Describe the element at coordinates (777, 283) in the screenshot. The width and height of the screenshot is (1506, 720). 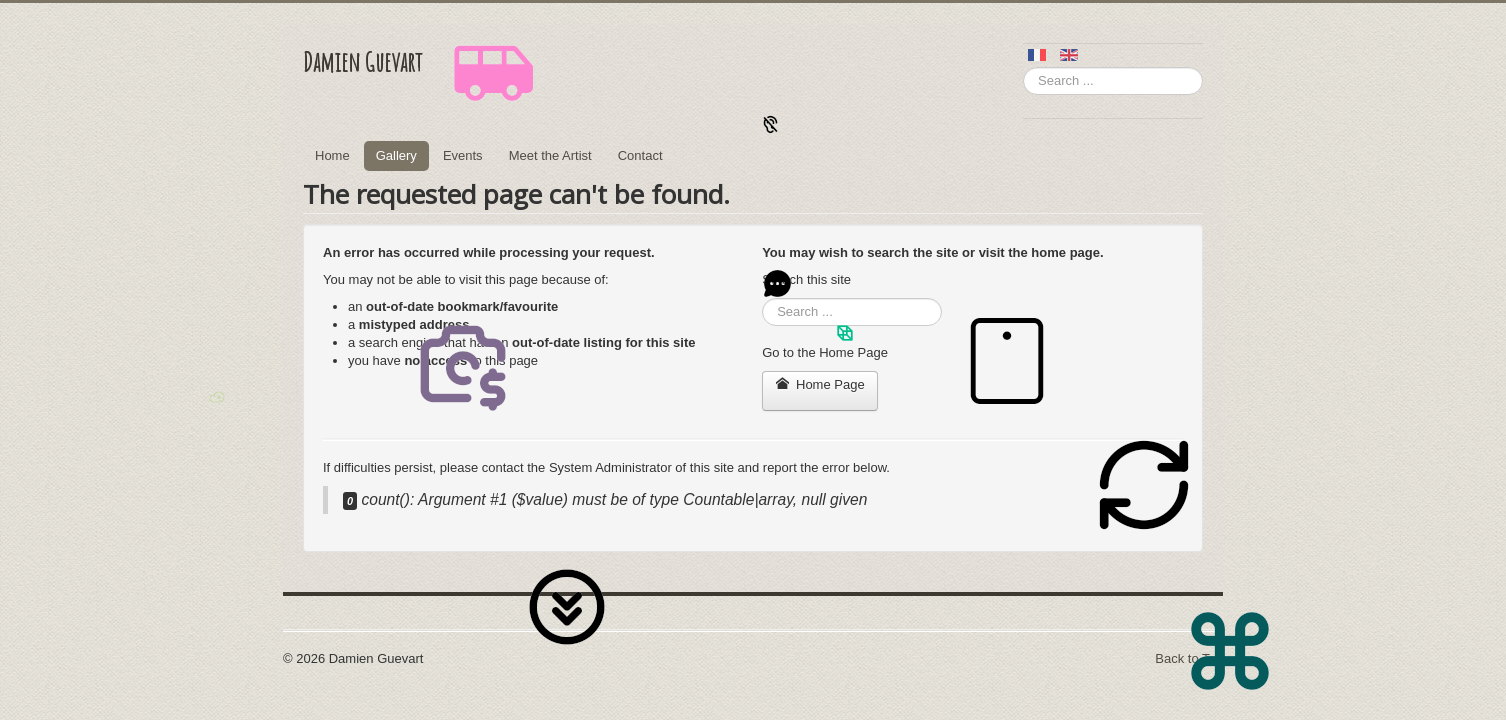
I see `open chat or messaging` at that location.